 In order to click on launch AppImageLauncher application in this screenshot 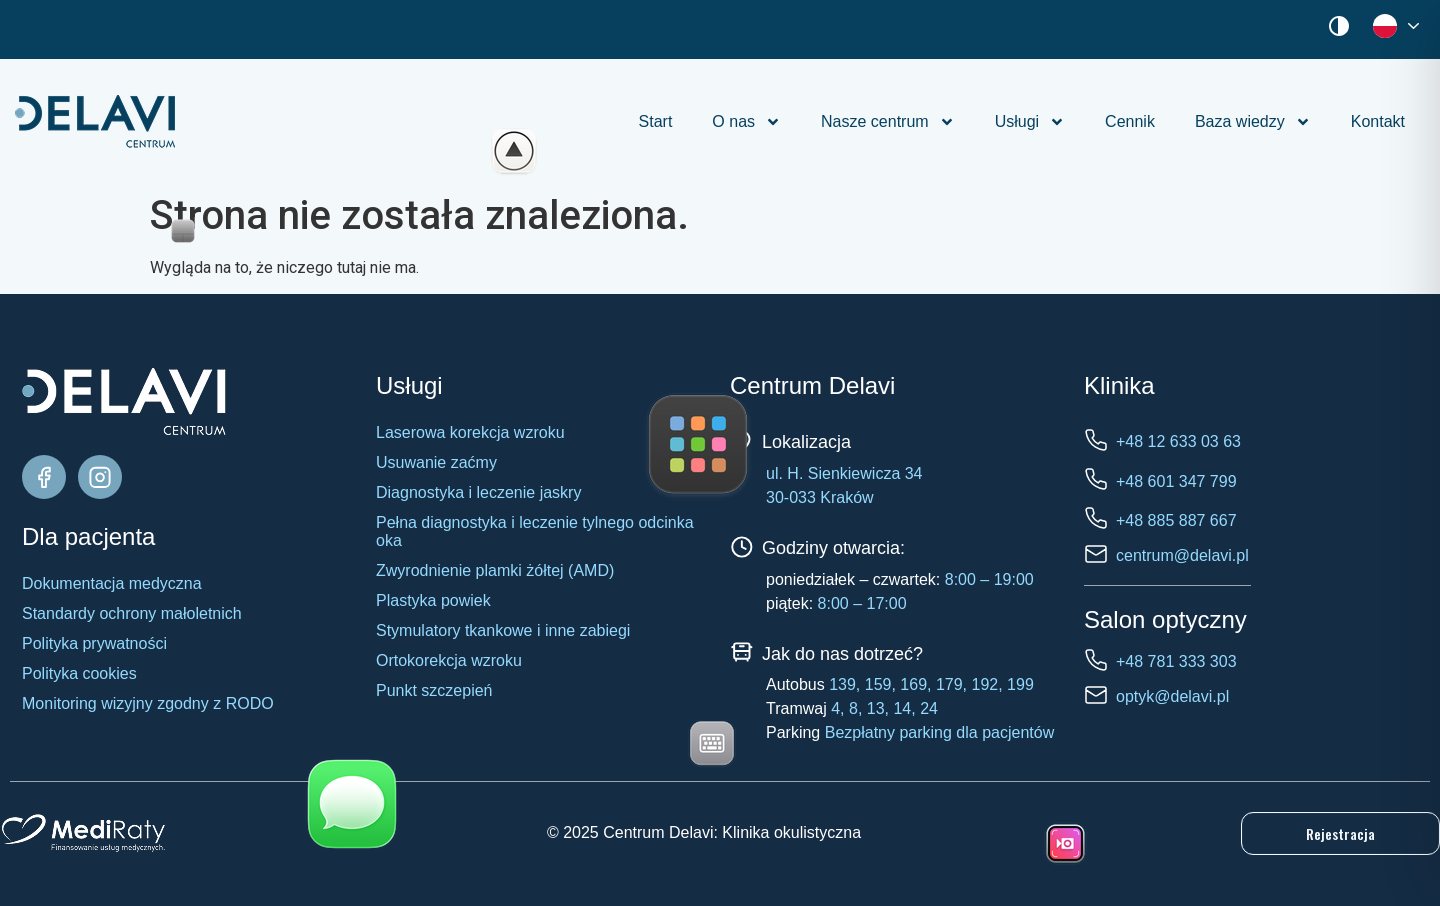, I will do `click(514, 151)`.